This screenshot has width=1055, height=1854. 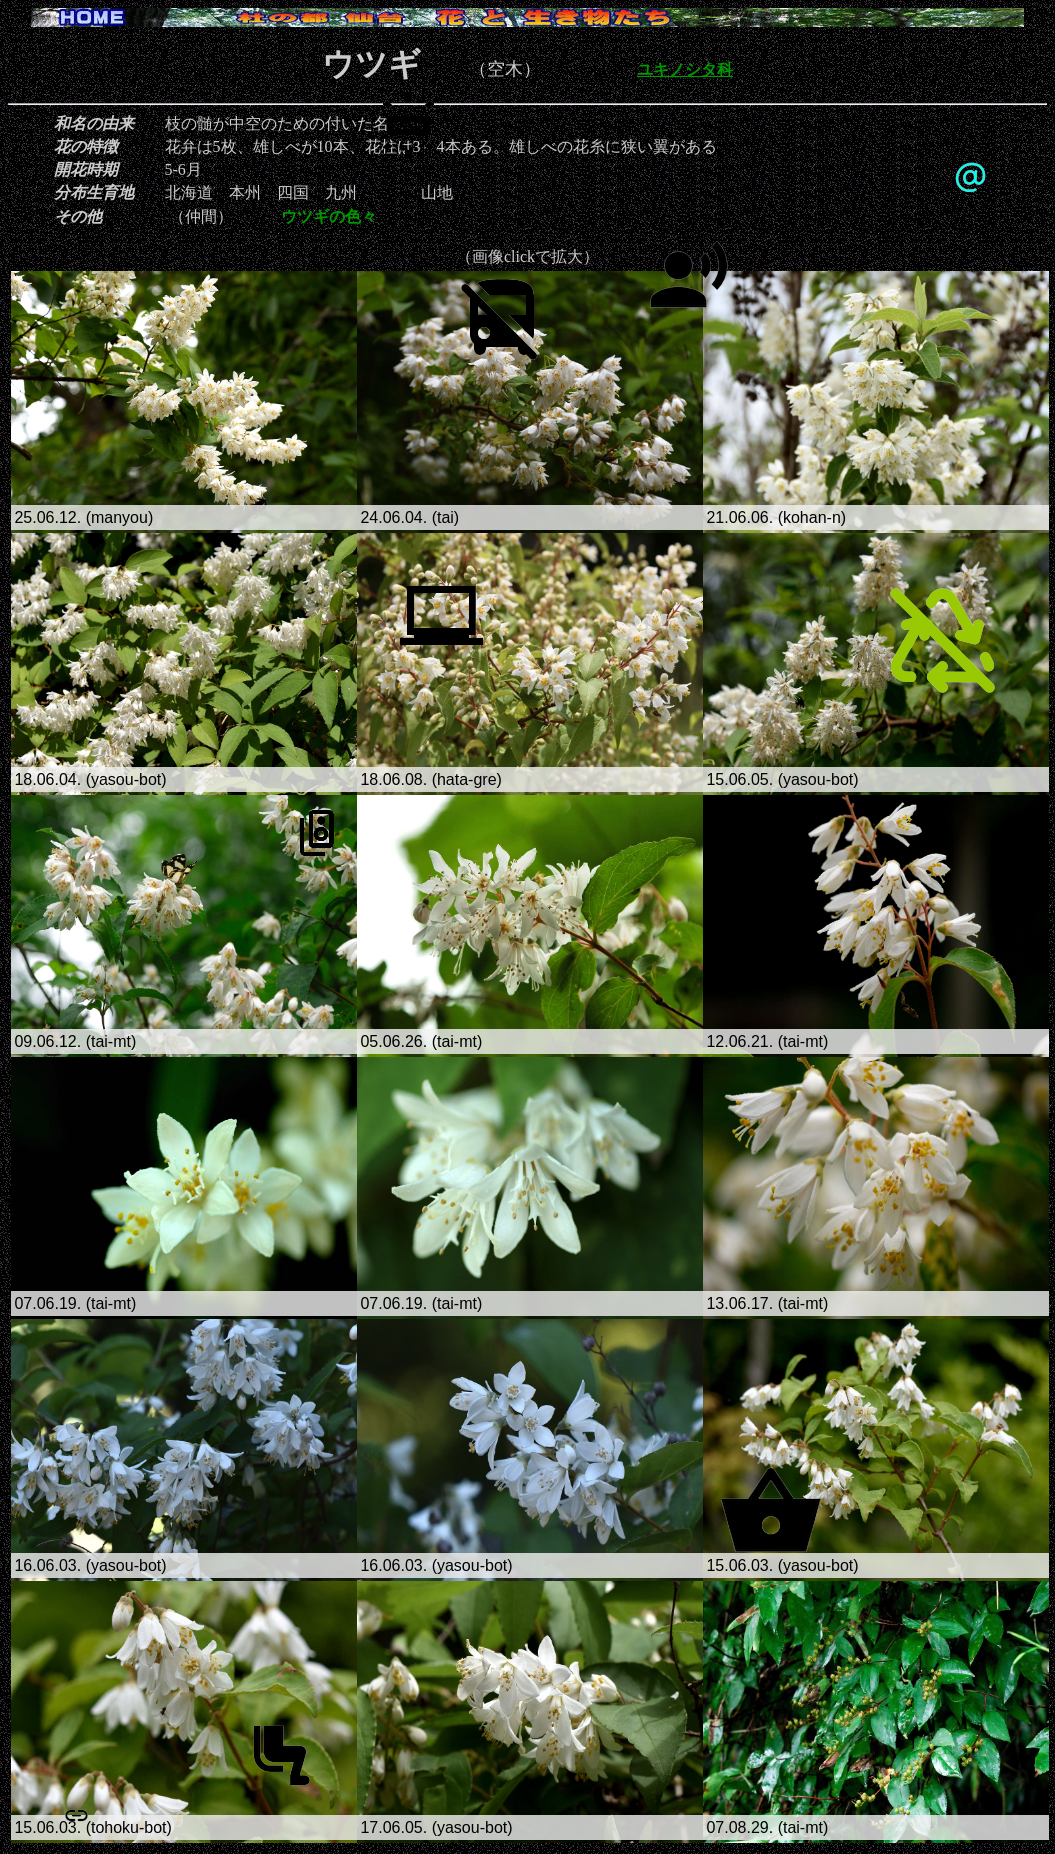 I want to click on no bus transfer available at this stop, so click(x=502, y=319).